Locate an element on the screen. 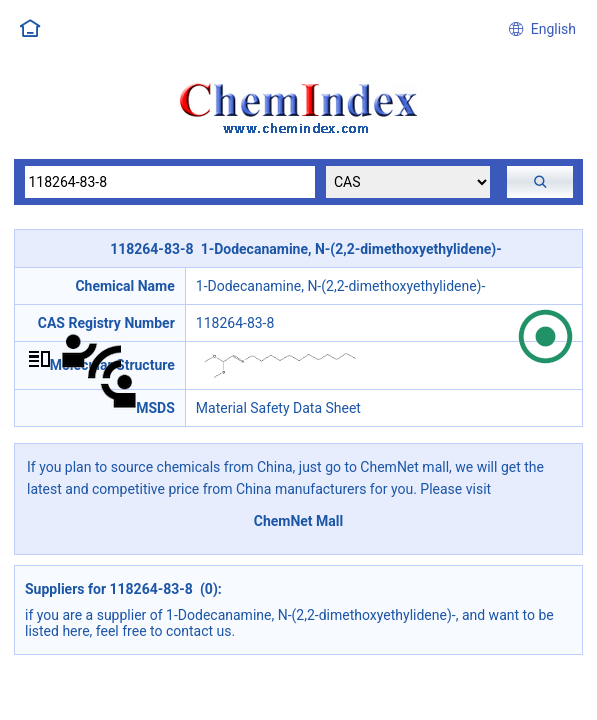 The width and height of the screenshot is (597, 720). connect with others remotely or wirelessly is located at coordinates (99, 371).